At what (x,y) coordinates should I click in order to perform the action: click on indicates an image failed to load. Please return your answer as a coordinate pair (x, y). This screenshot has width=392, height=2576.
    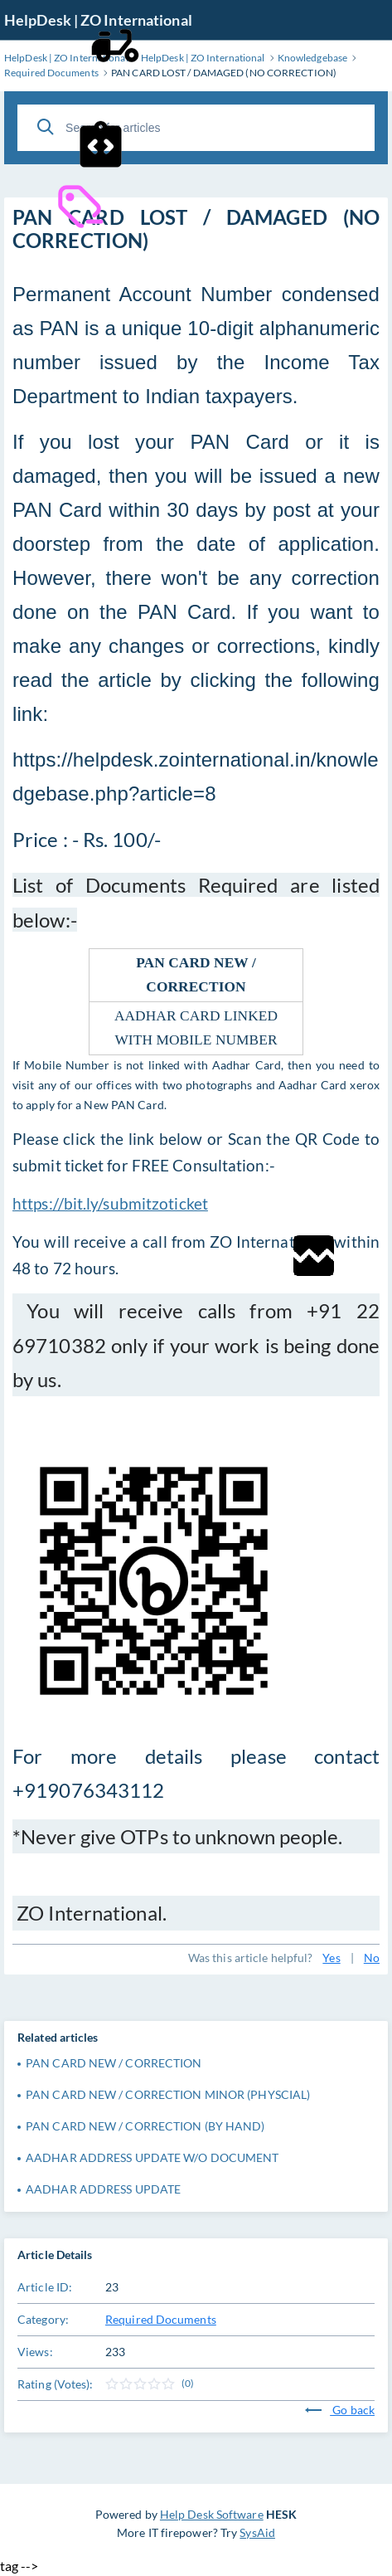
    Looking at the image, I should click on (313, 1255).